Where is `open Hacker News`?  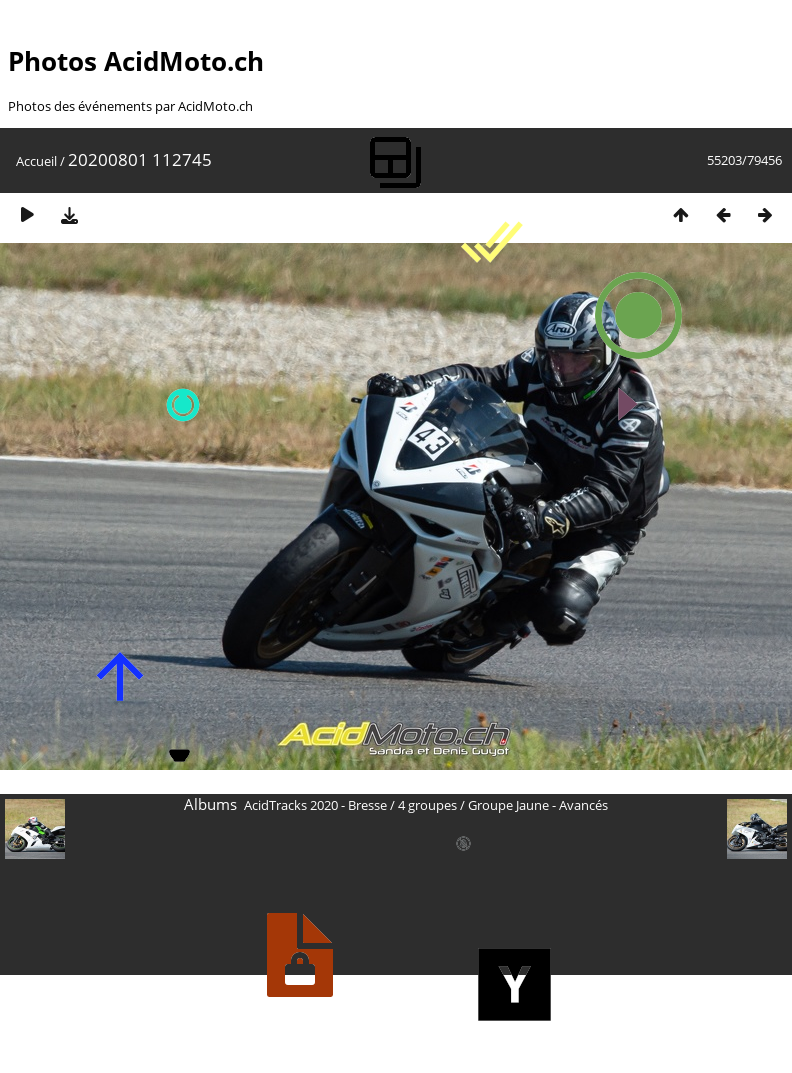 open Hacker News is located at coordinates (514, 984).